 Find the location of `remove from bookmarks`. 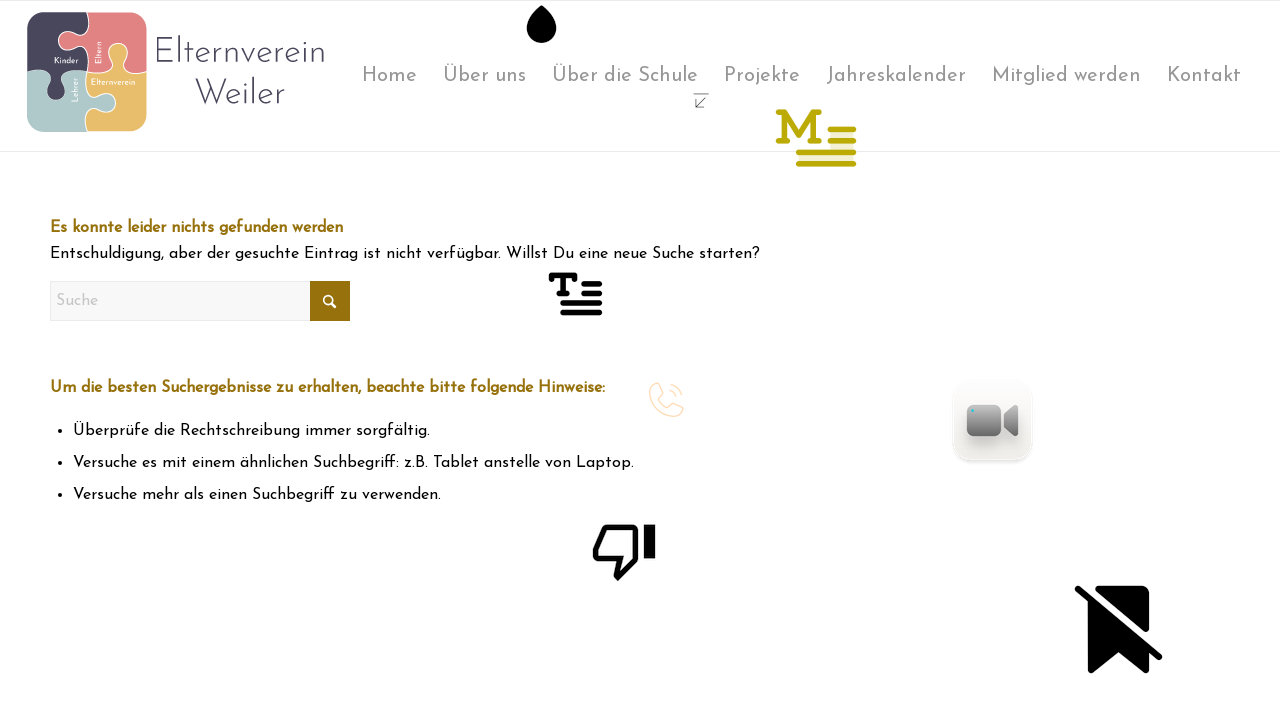

remove from bookmarks is located at coordinates (1118, 629).